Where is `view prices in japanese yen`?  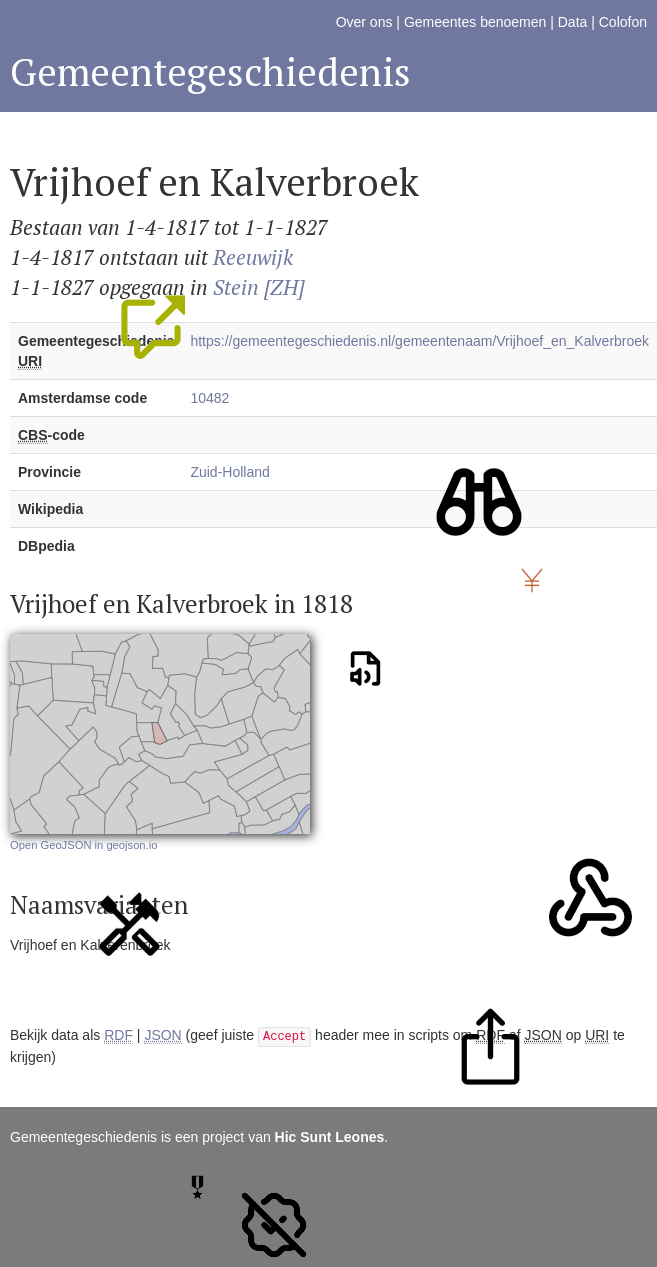
view prices in japanese yen is located at coordinates (532, 580).